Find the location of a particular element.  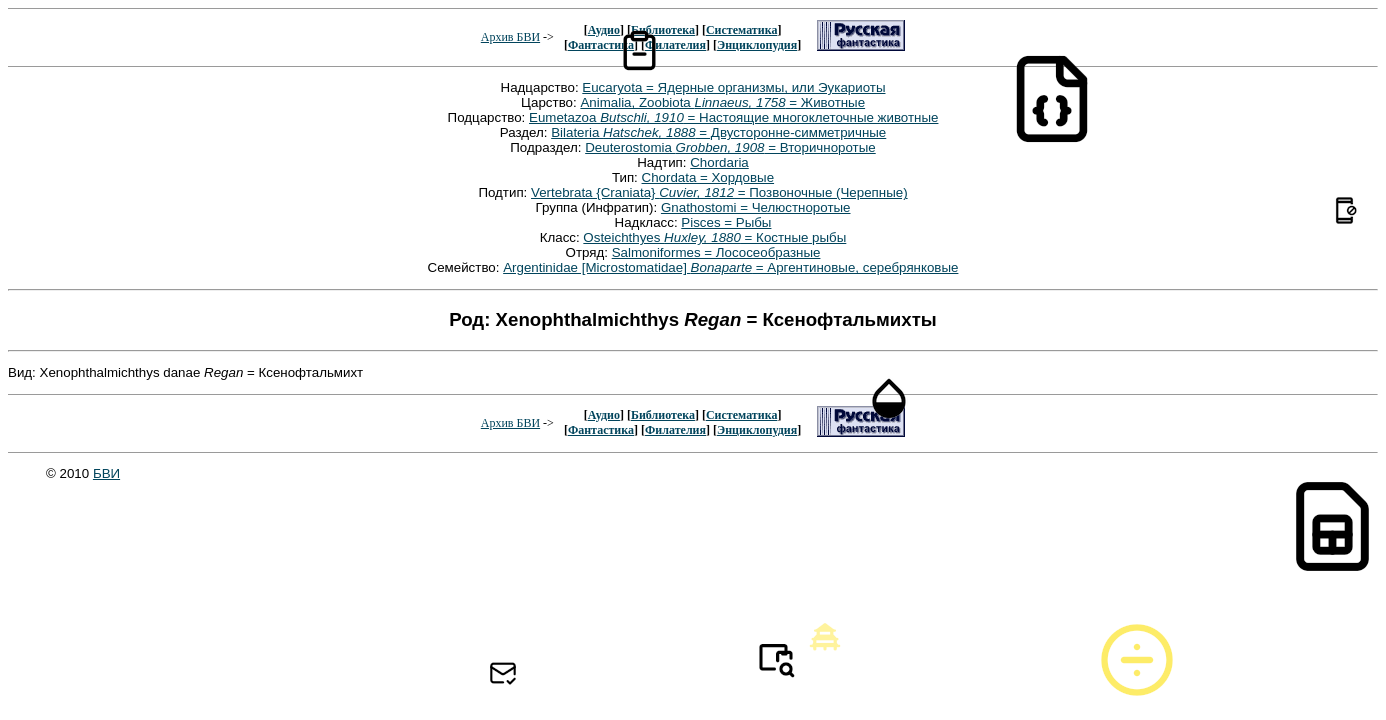

indicates a buddhist temple or vihara location is located at coordinates (825, 637).